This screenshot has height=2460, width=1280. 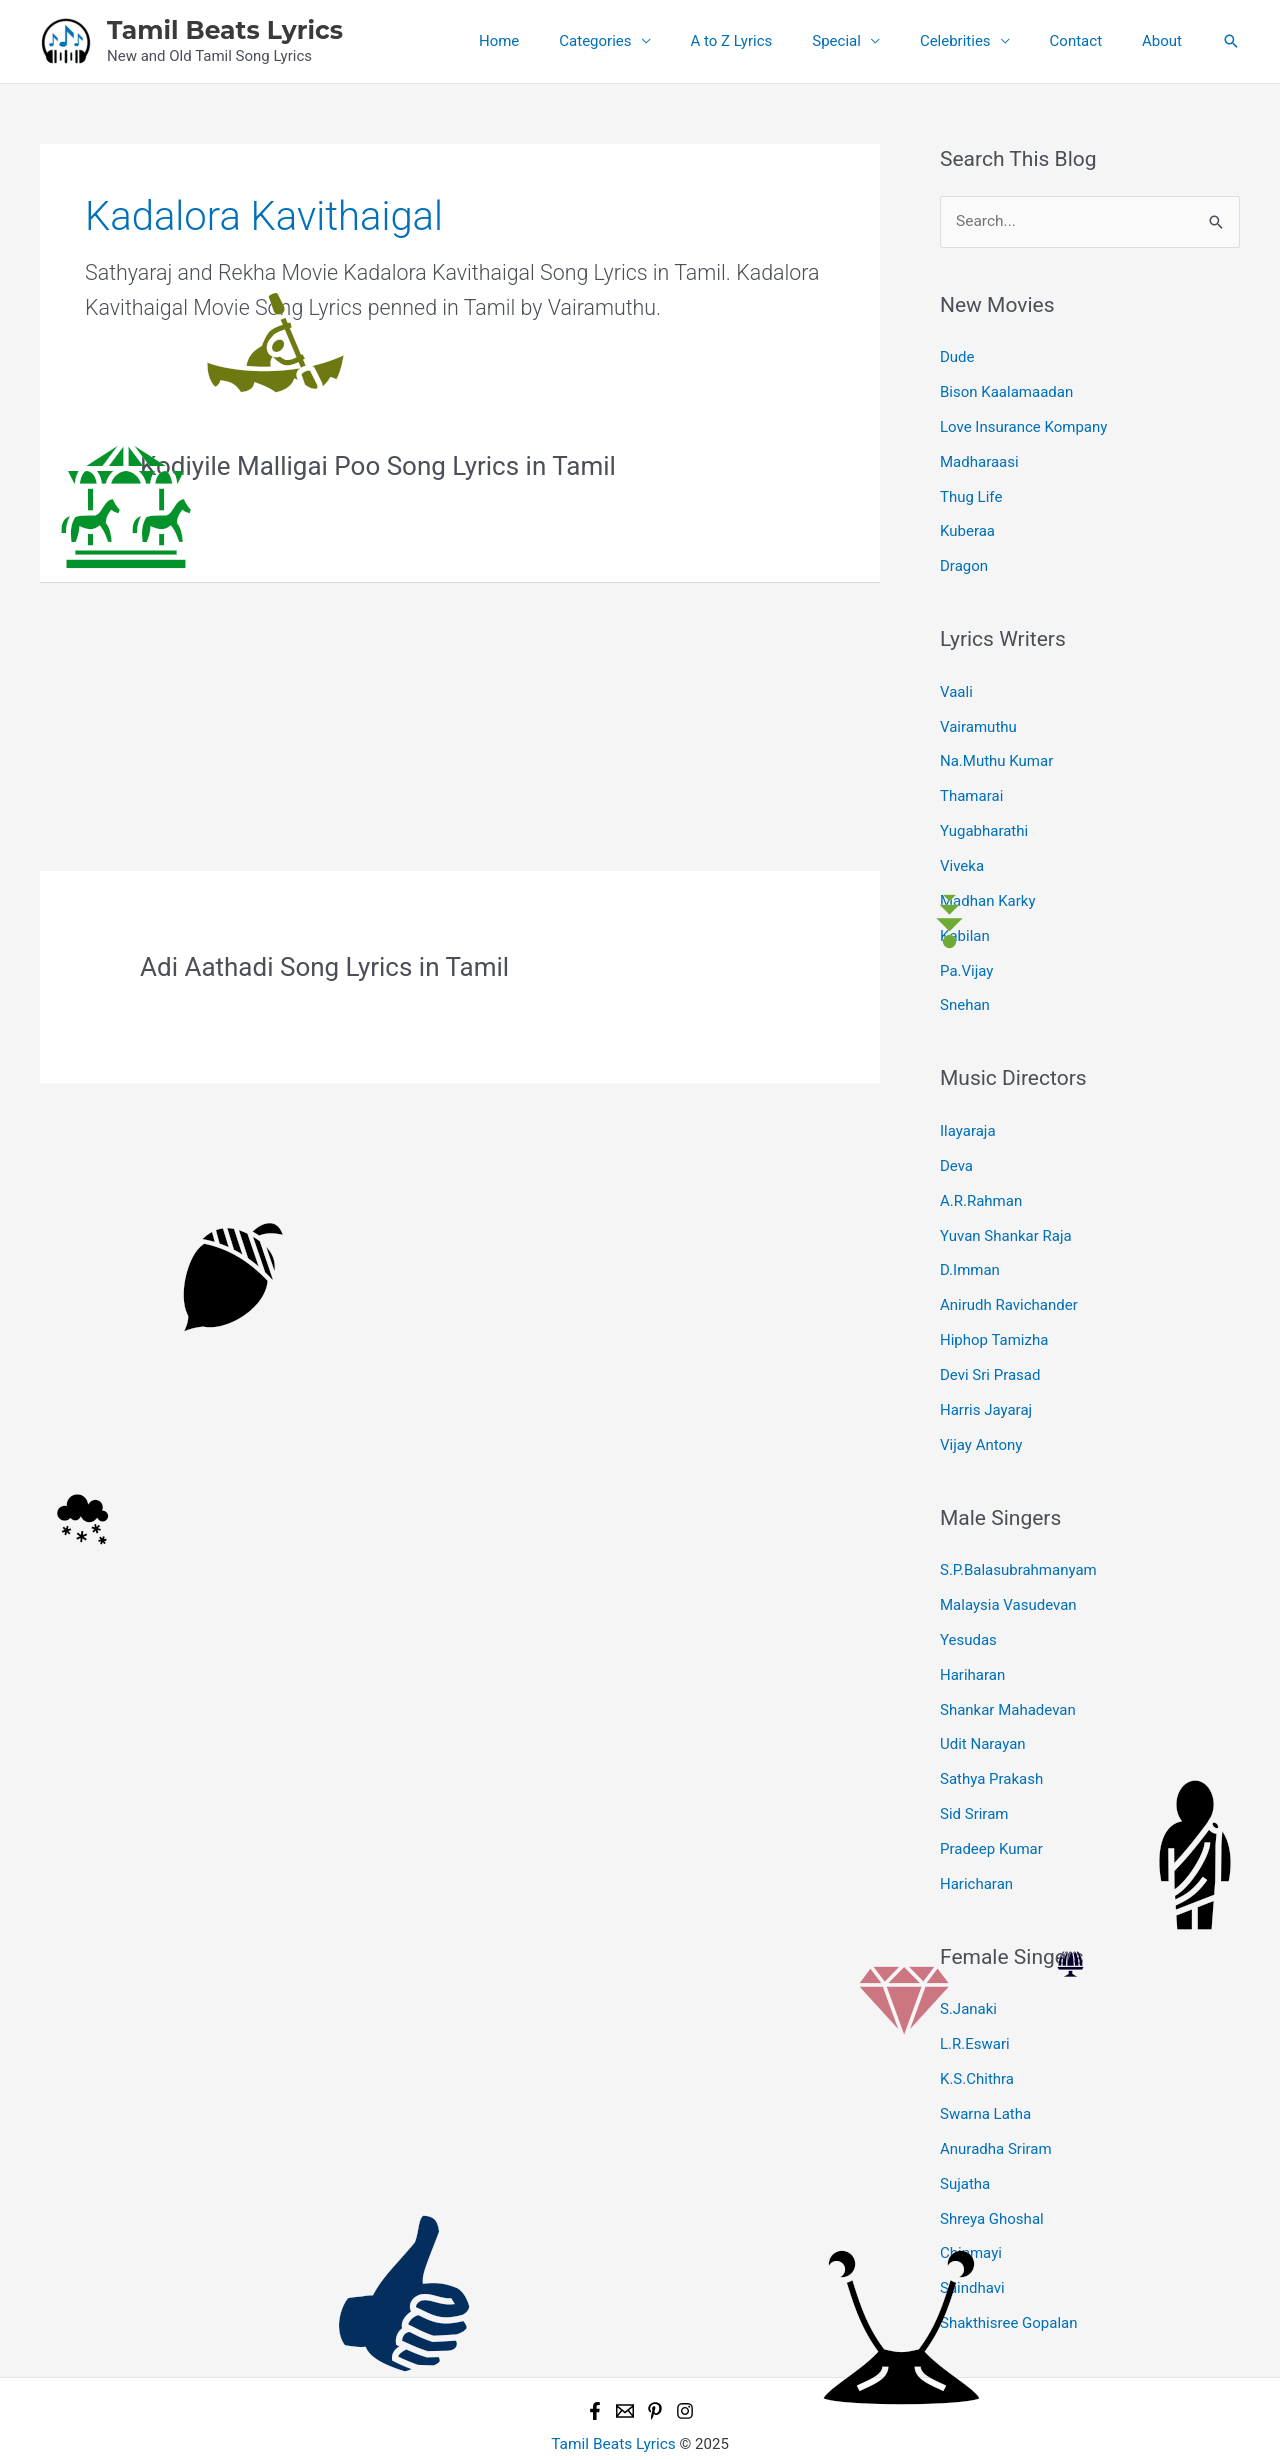 What do you see at coordinates (82, 1519) in the screenshot?
I see `indicates snowy weather conditions` at bounding box center [82, 1519].